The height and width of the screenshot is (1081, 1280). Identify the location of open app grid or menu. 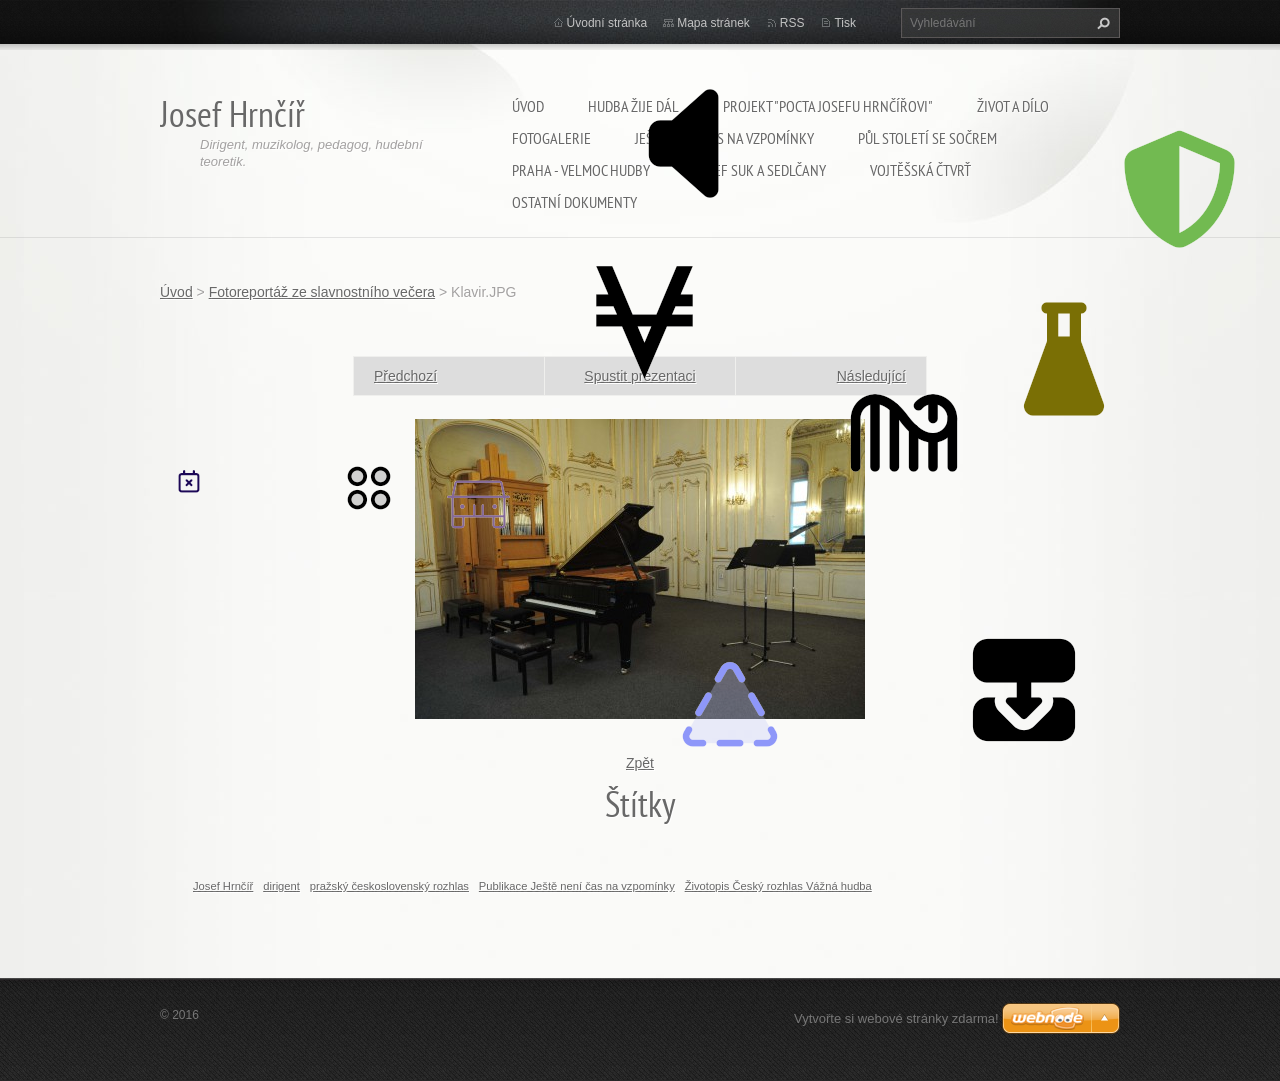
(369, 488).